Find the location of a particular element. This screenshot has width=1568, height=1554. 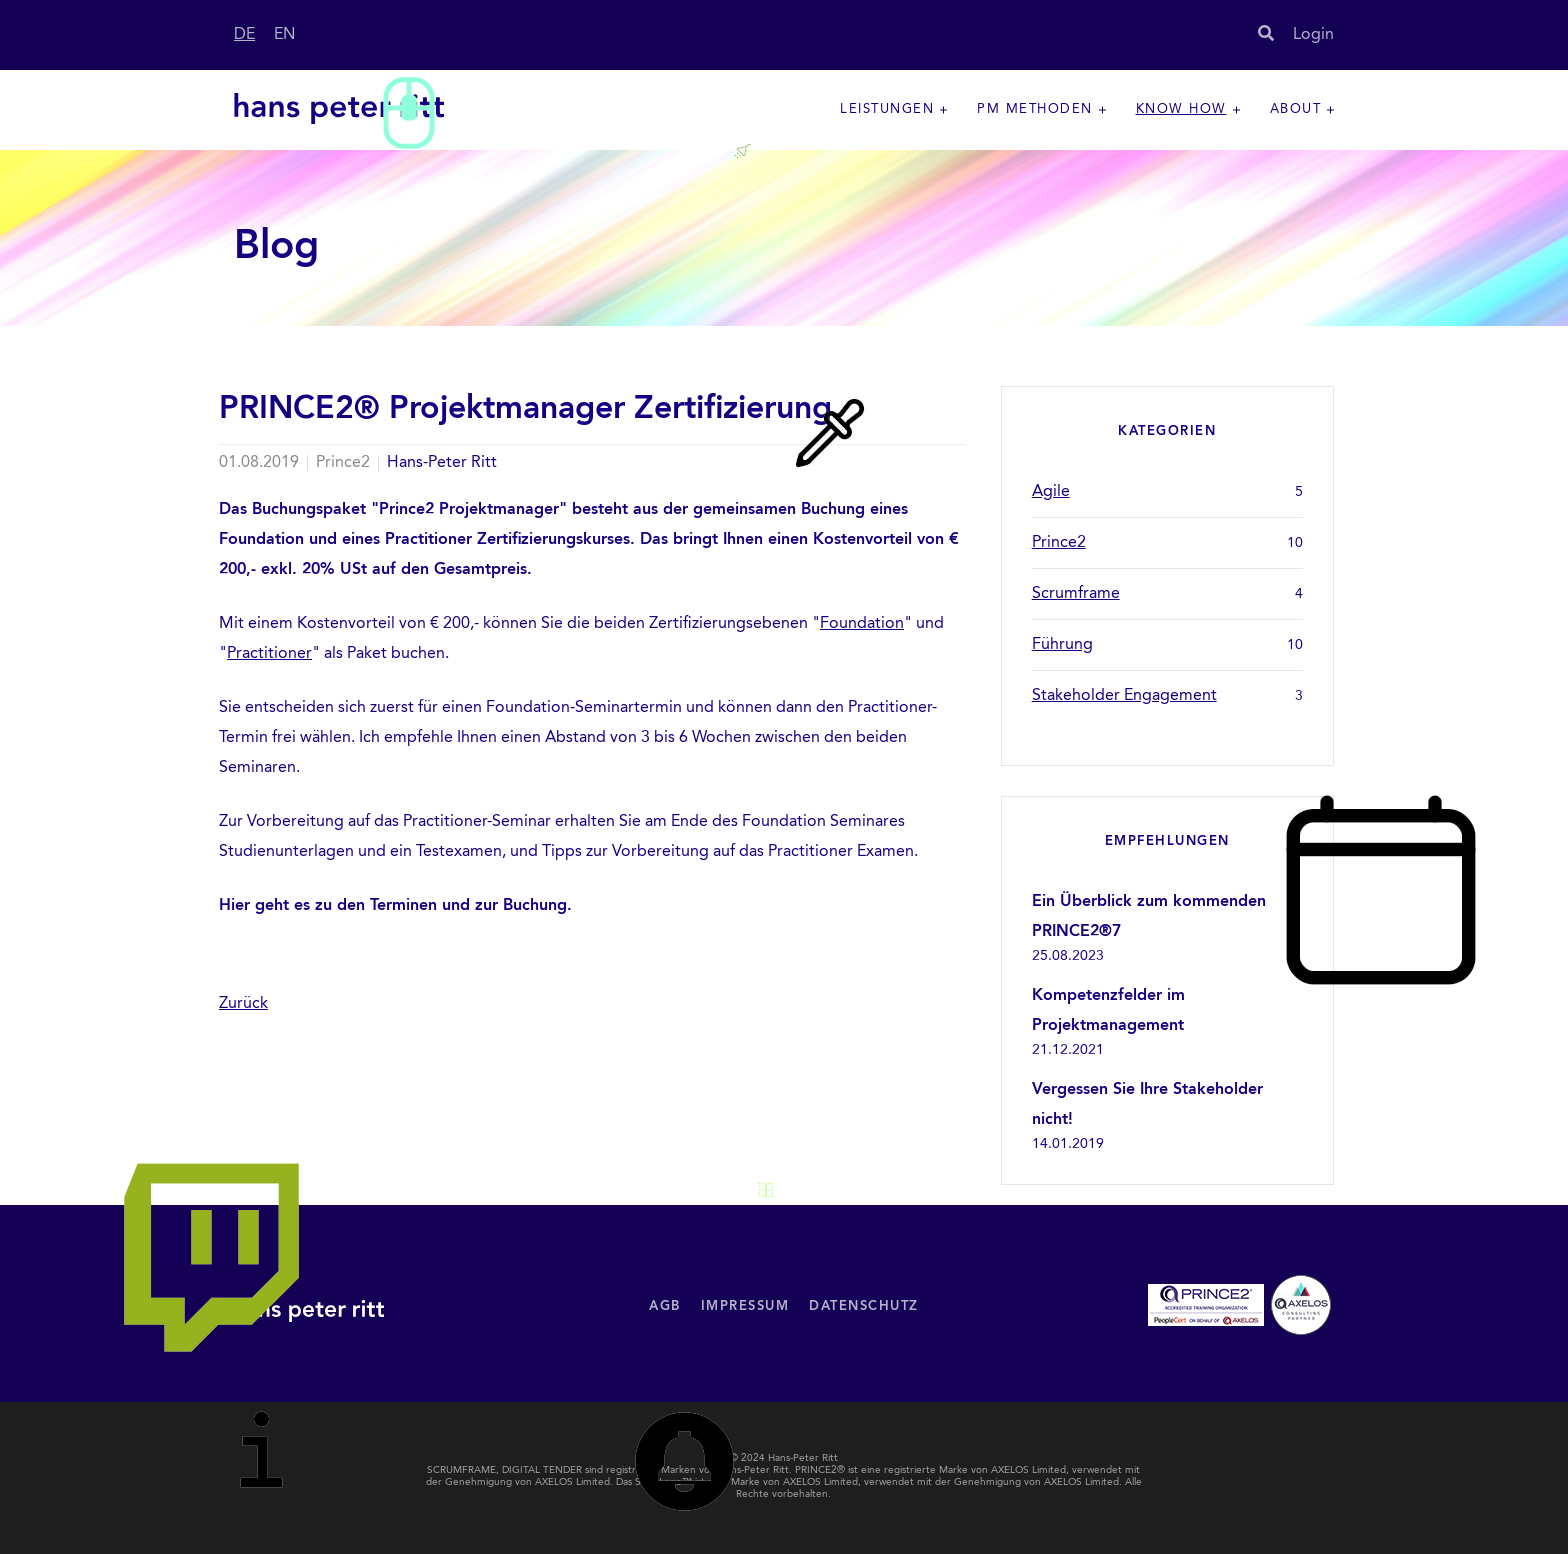

pick a color from the screen is located at coordinates (830, 433).